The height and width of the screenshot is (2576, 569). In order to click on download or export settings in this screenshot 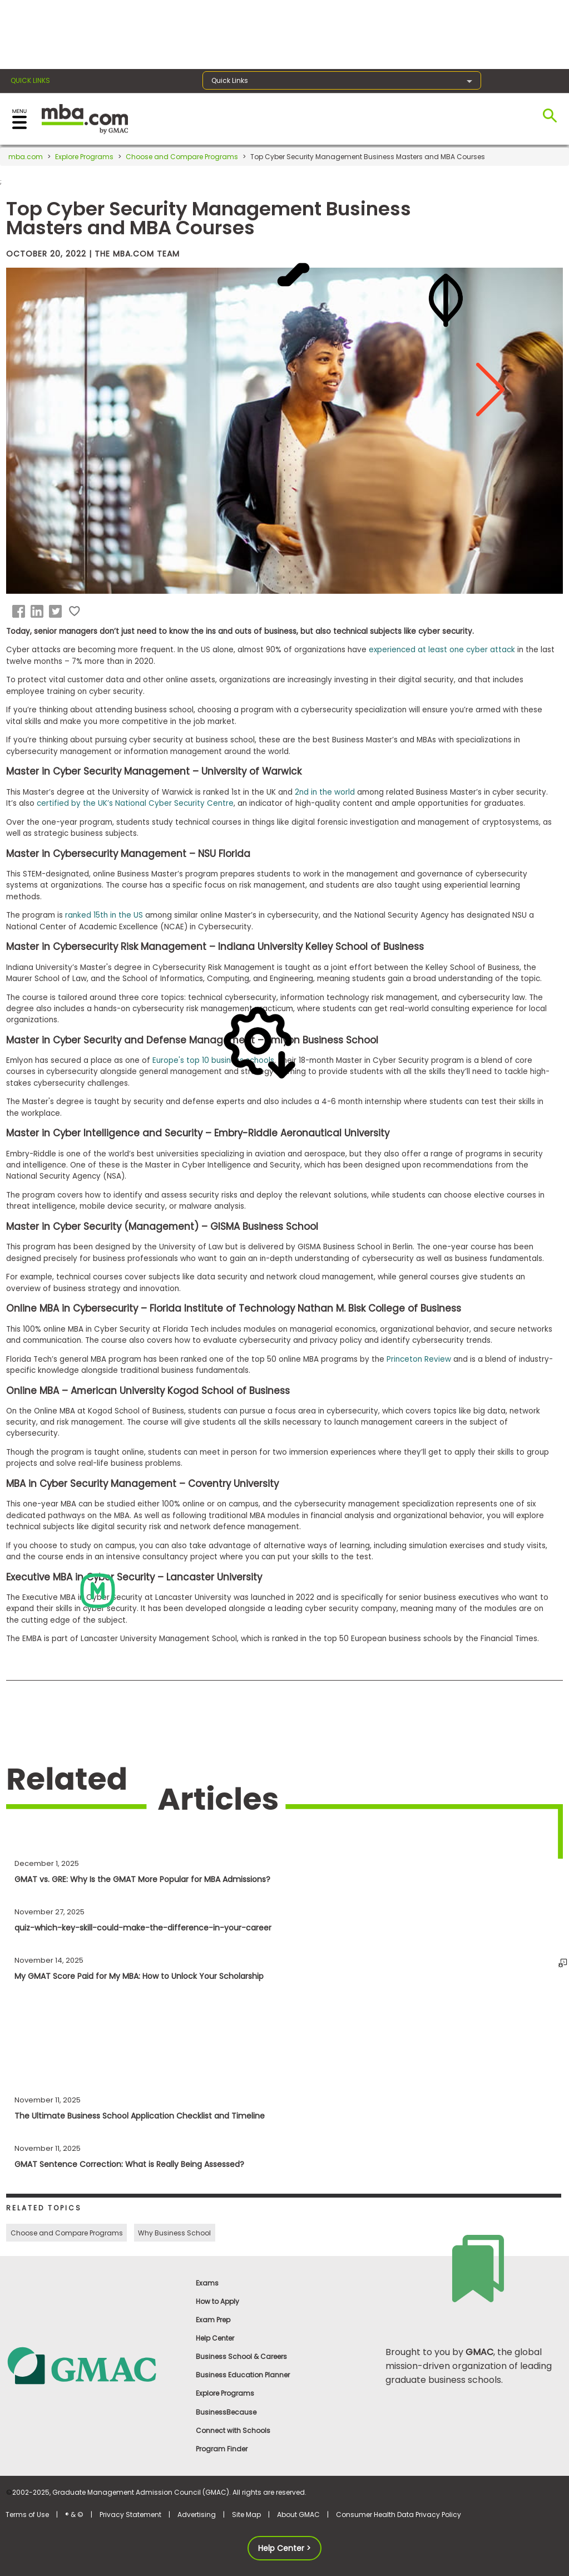, I will do `click(258, 1041)`.